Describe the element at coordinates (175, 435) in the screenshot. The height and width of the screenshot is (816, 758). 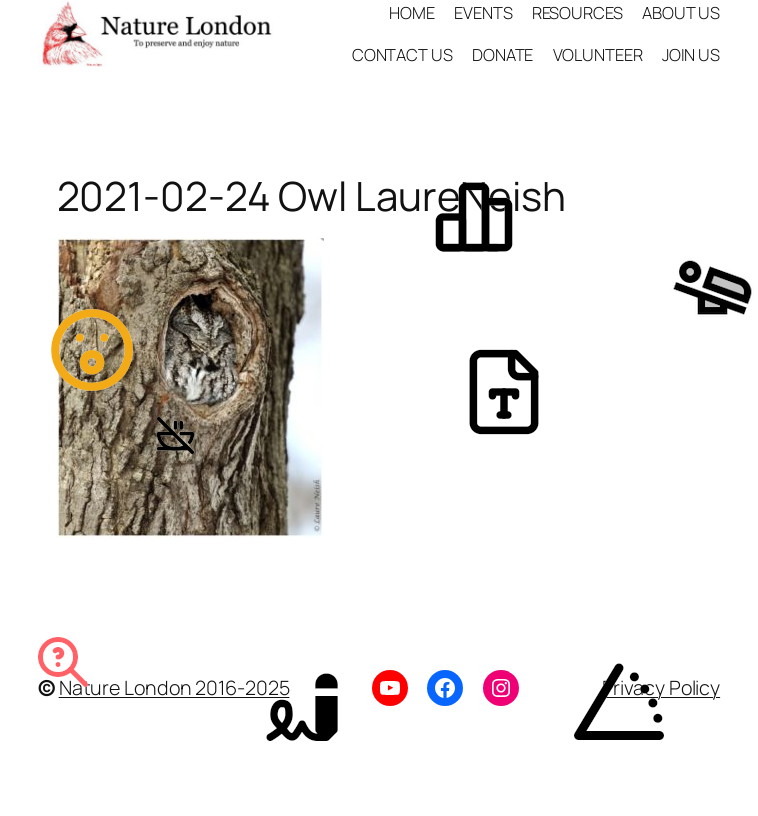
I see `soup or hot food unavailable` at that location.